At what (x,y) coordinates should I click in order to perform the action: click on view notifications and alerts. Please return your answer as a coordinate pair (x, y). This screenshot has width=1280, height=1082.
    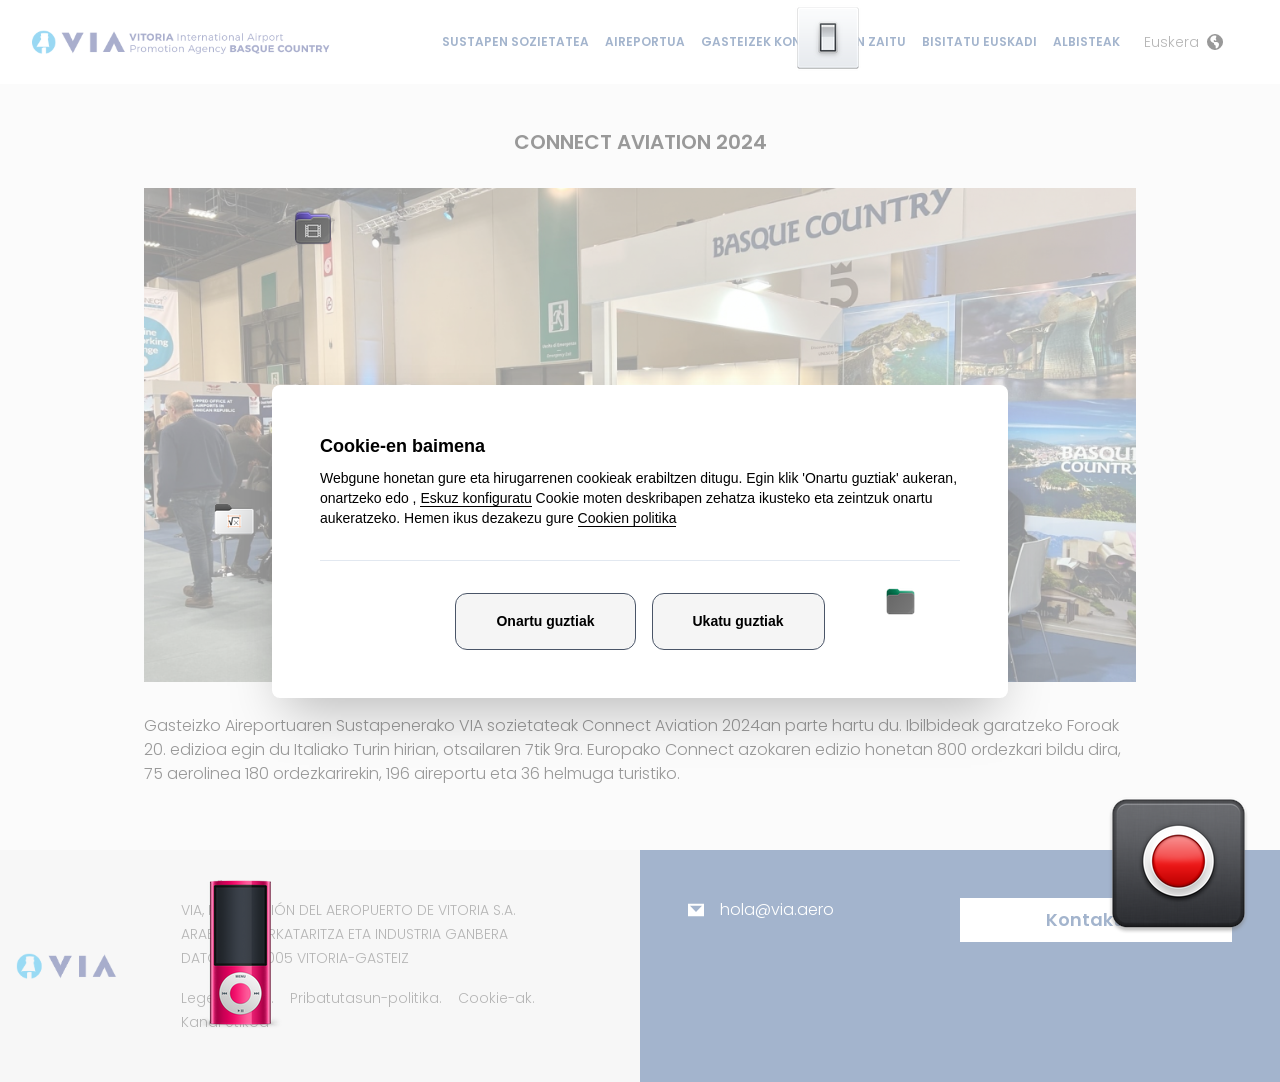
    Looking at the image, I should click on (1178, 865).